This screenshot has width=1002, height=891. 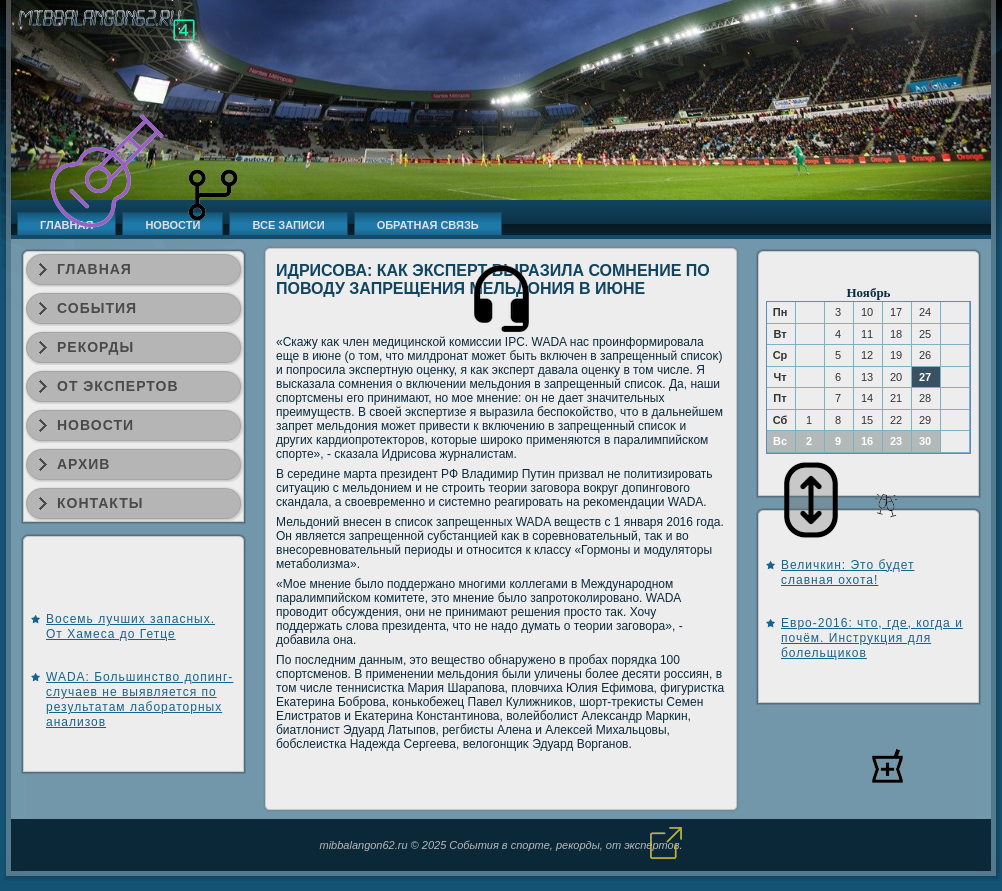 What do you see at coordinates (106, 172) in the screenshot?
I see `access music or audio content` at bounding box center [106, 172].